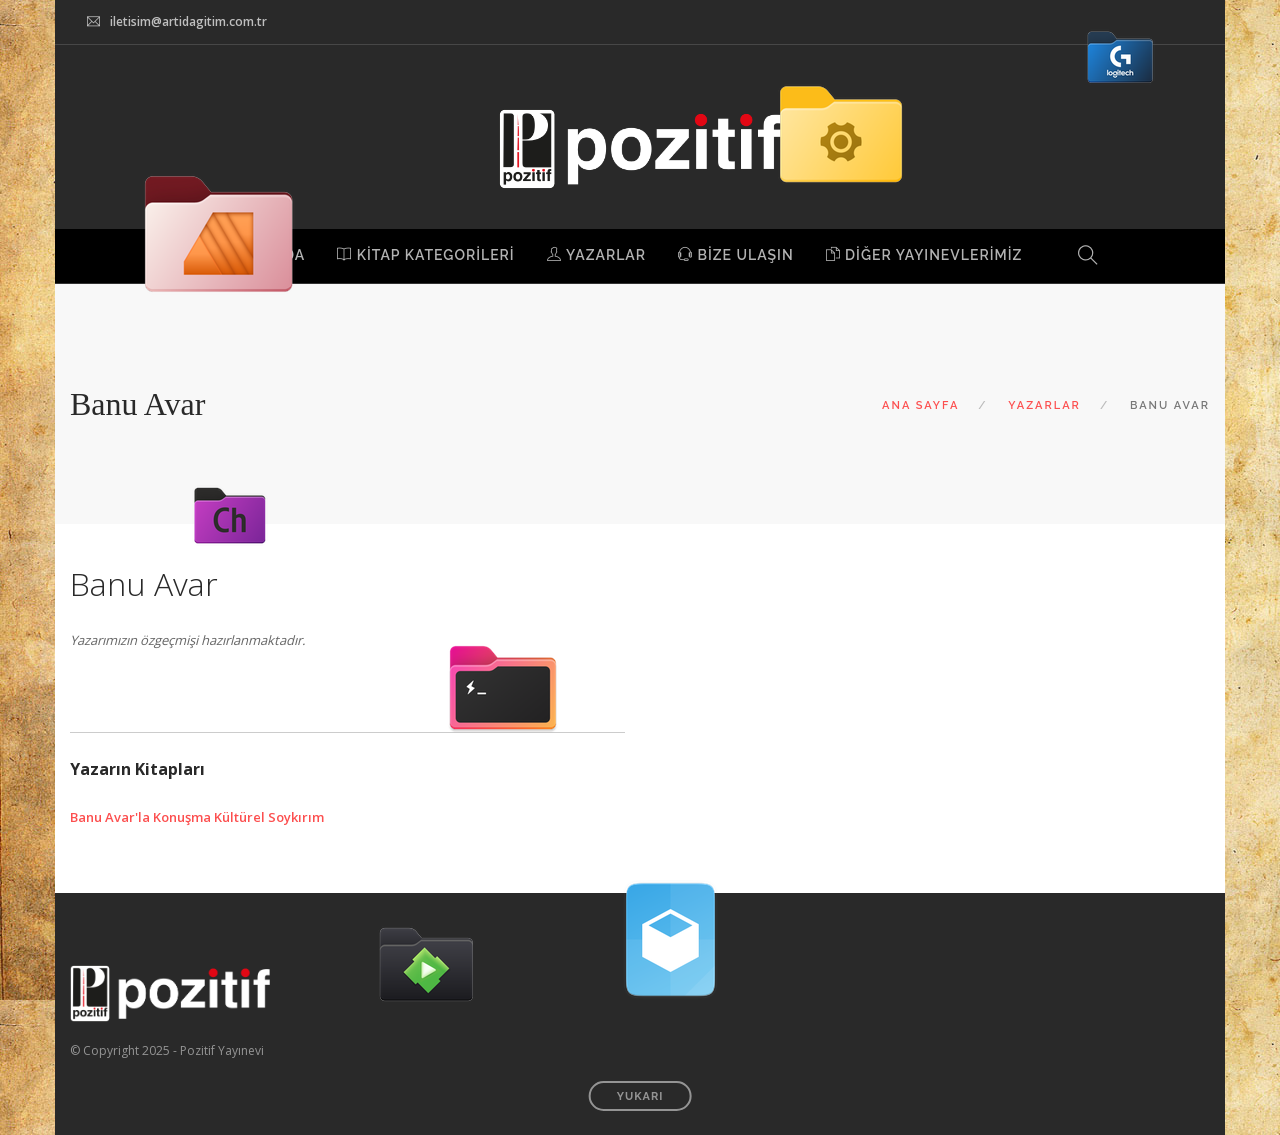  What do you see at coordinates (1120, 59) in the screenshot?
I see `open logitech software or driver files` at bounding box center [1120, 59].